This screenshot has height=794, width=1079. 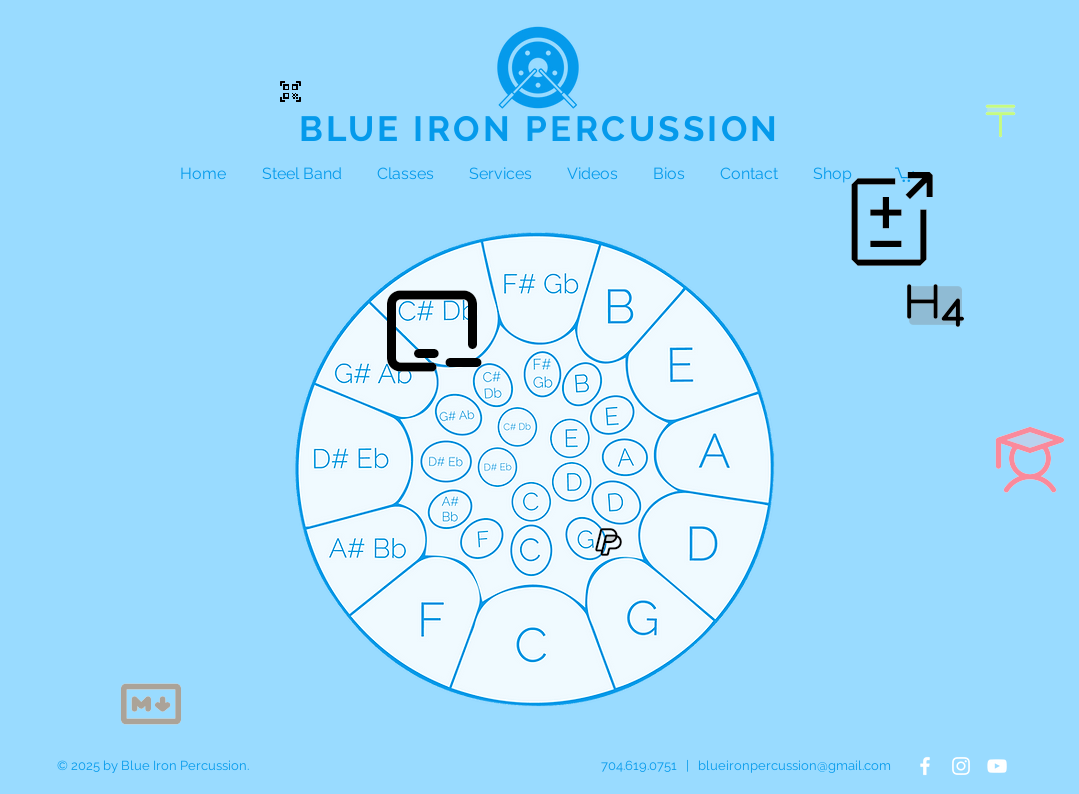 What do you see at coordinates (889, 222) in the screenshot?
I see `go to active editing session` at bounding box center [889, 222].